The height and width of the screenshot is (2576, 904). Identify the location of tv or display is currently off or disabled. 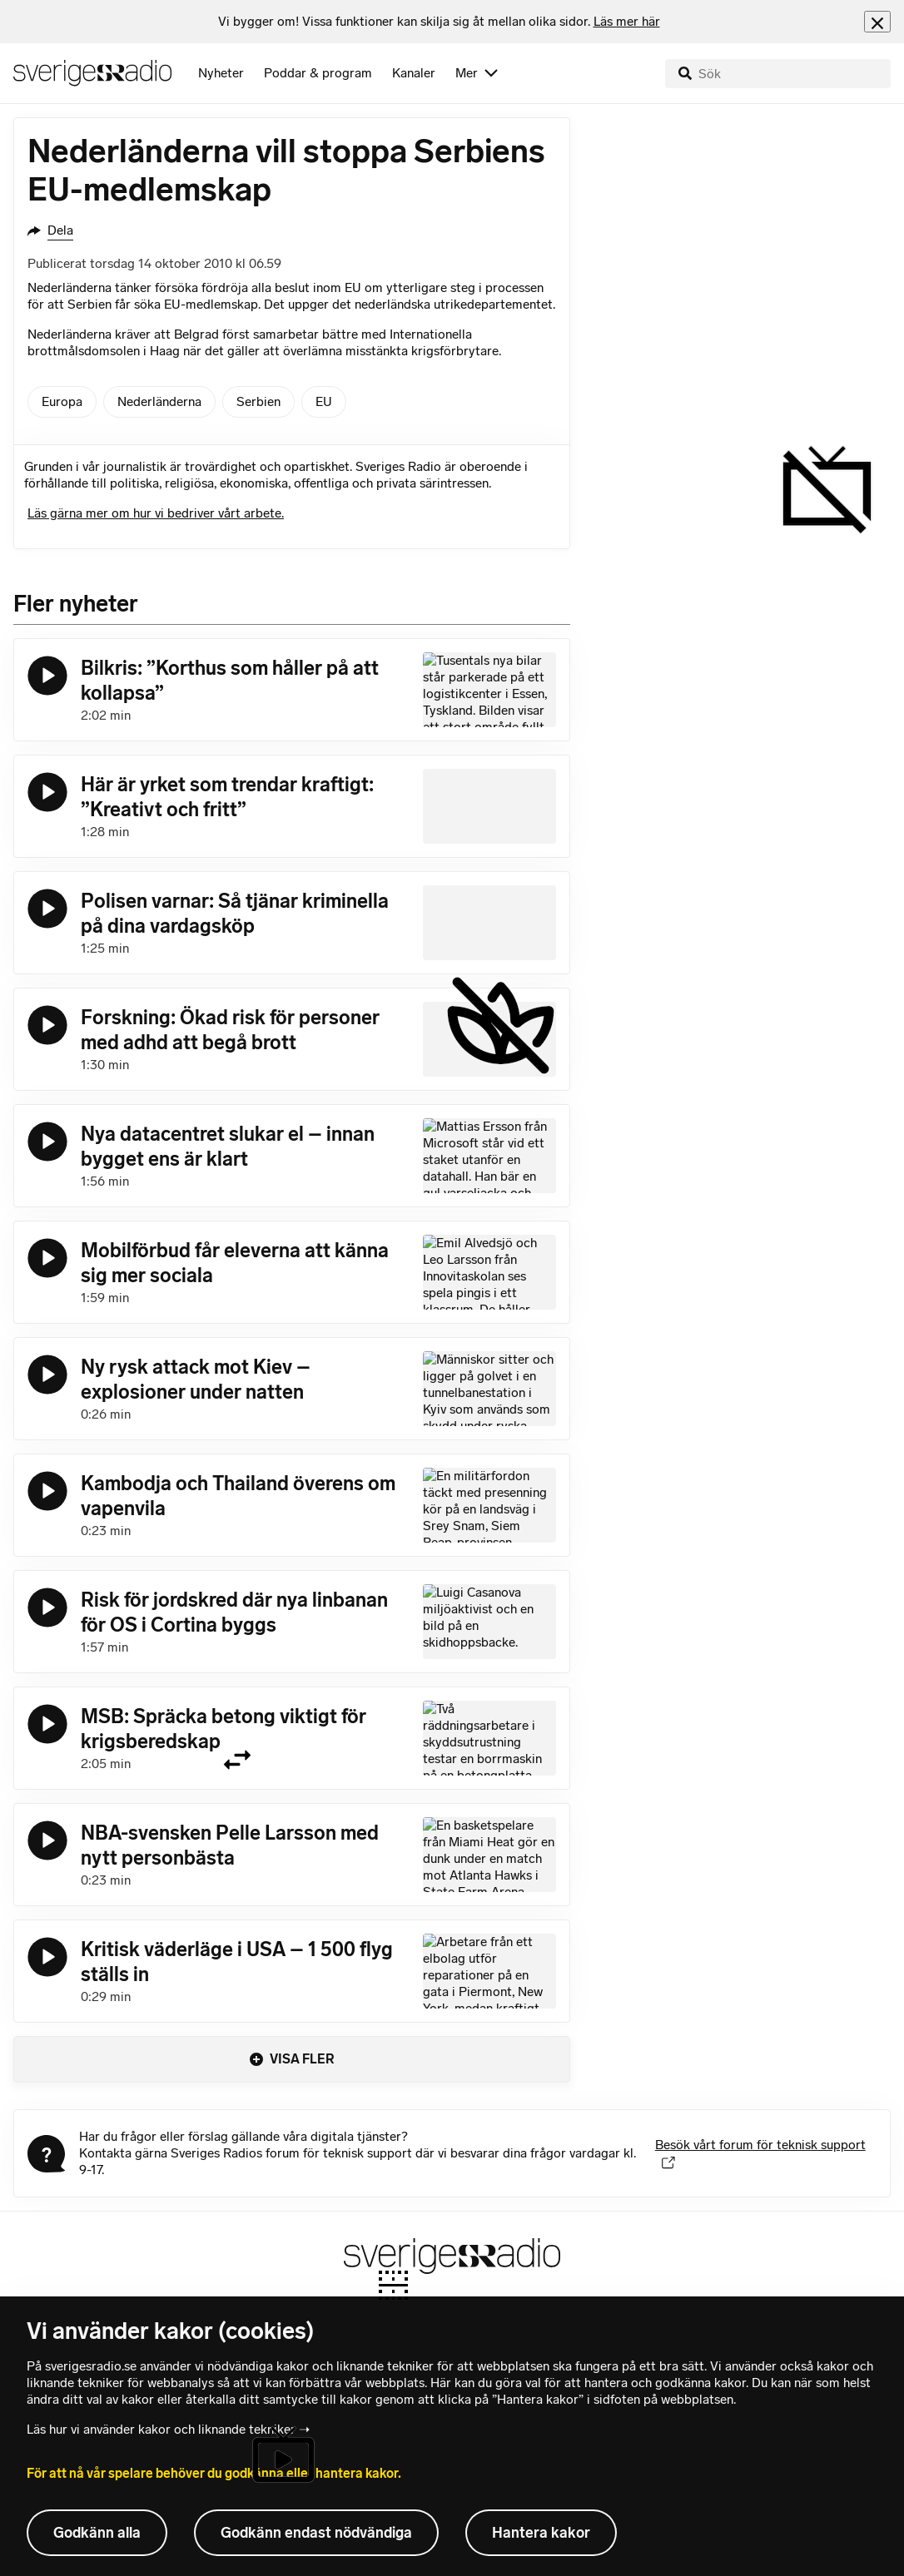
(827, 489).